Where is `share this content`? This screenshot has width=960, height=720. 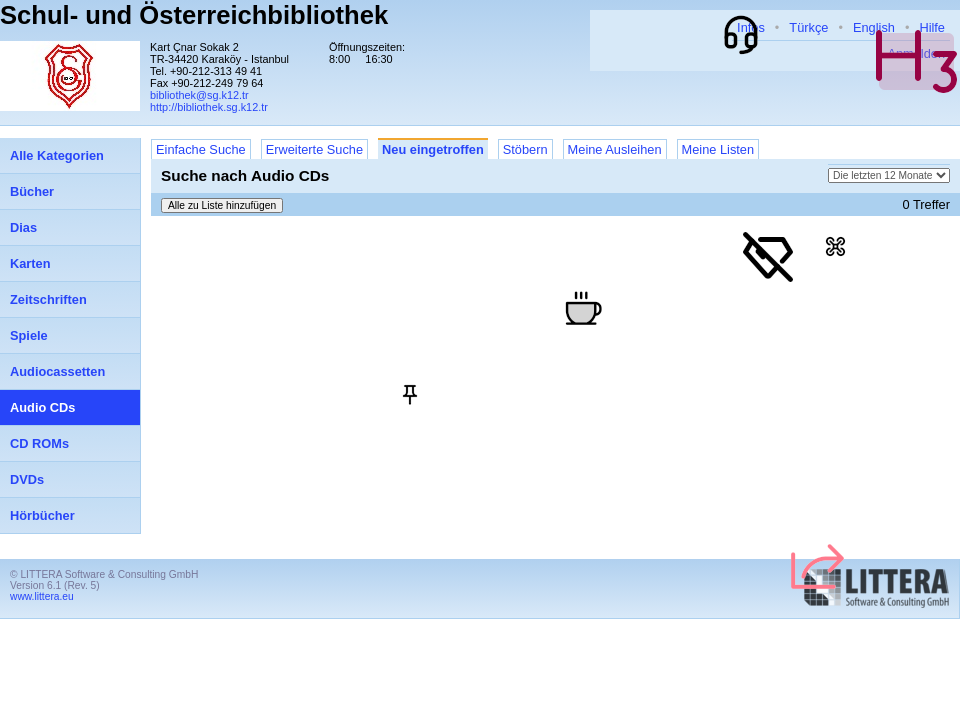 share this content is located at coordinates (817, 564).